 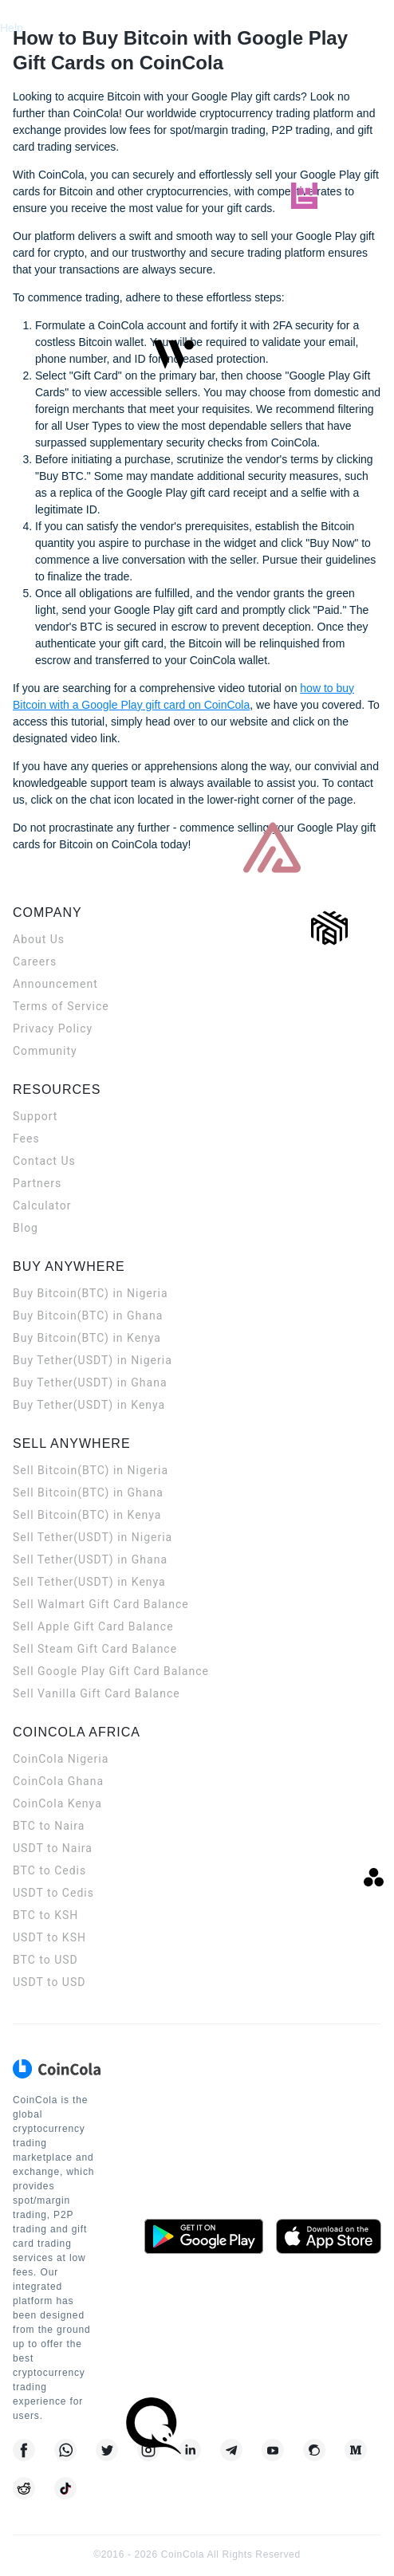 I want to click on open the Bandsintown app, so click(x=304, y=195).